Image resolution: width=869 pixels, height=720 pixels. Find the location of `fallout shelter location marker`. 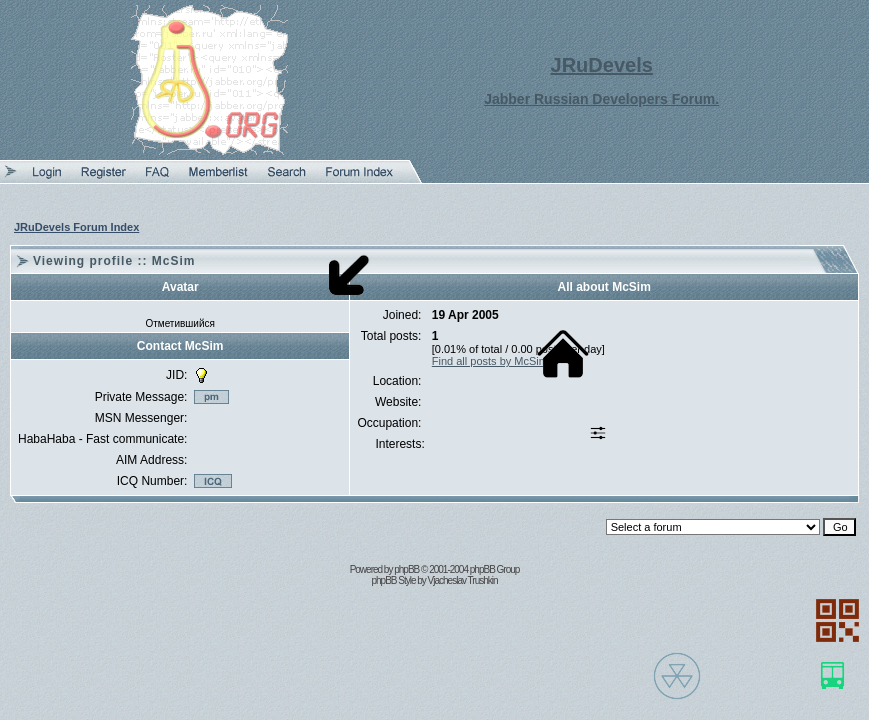

fallout shelter location marker is located at coordinates (677, 676).